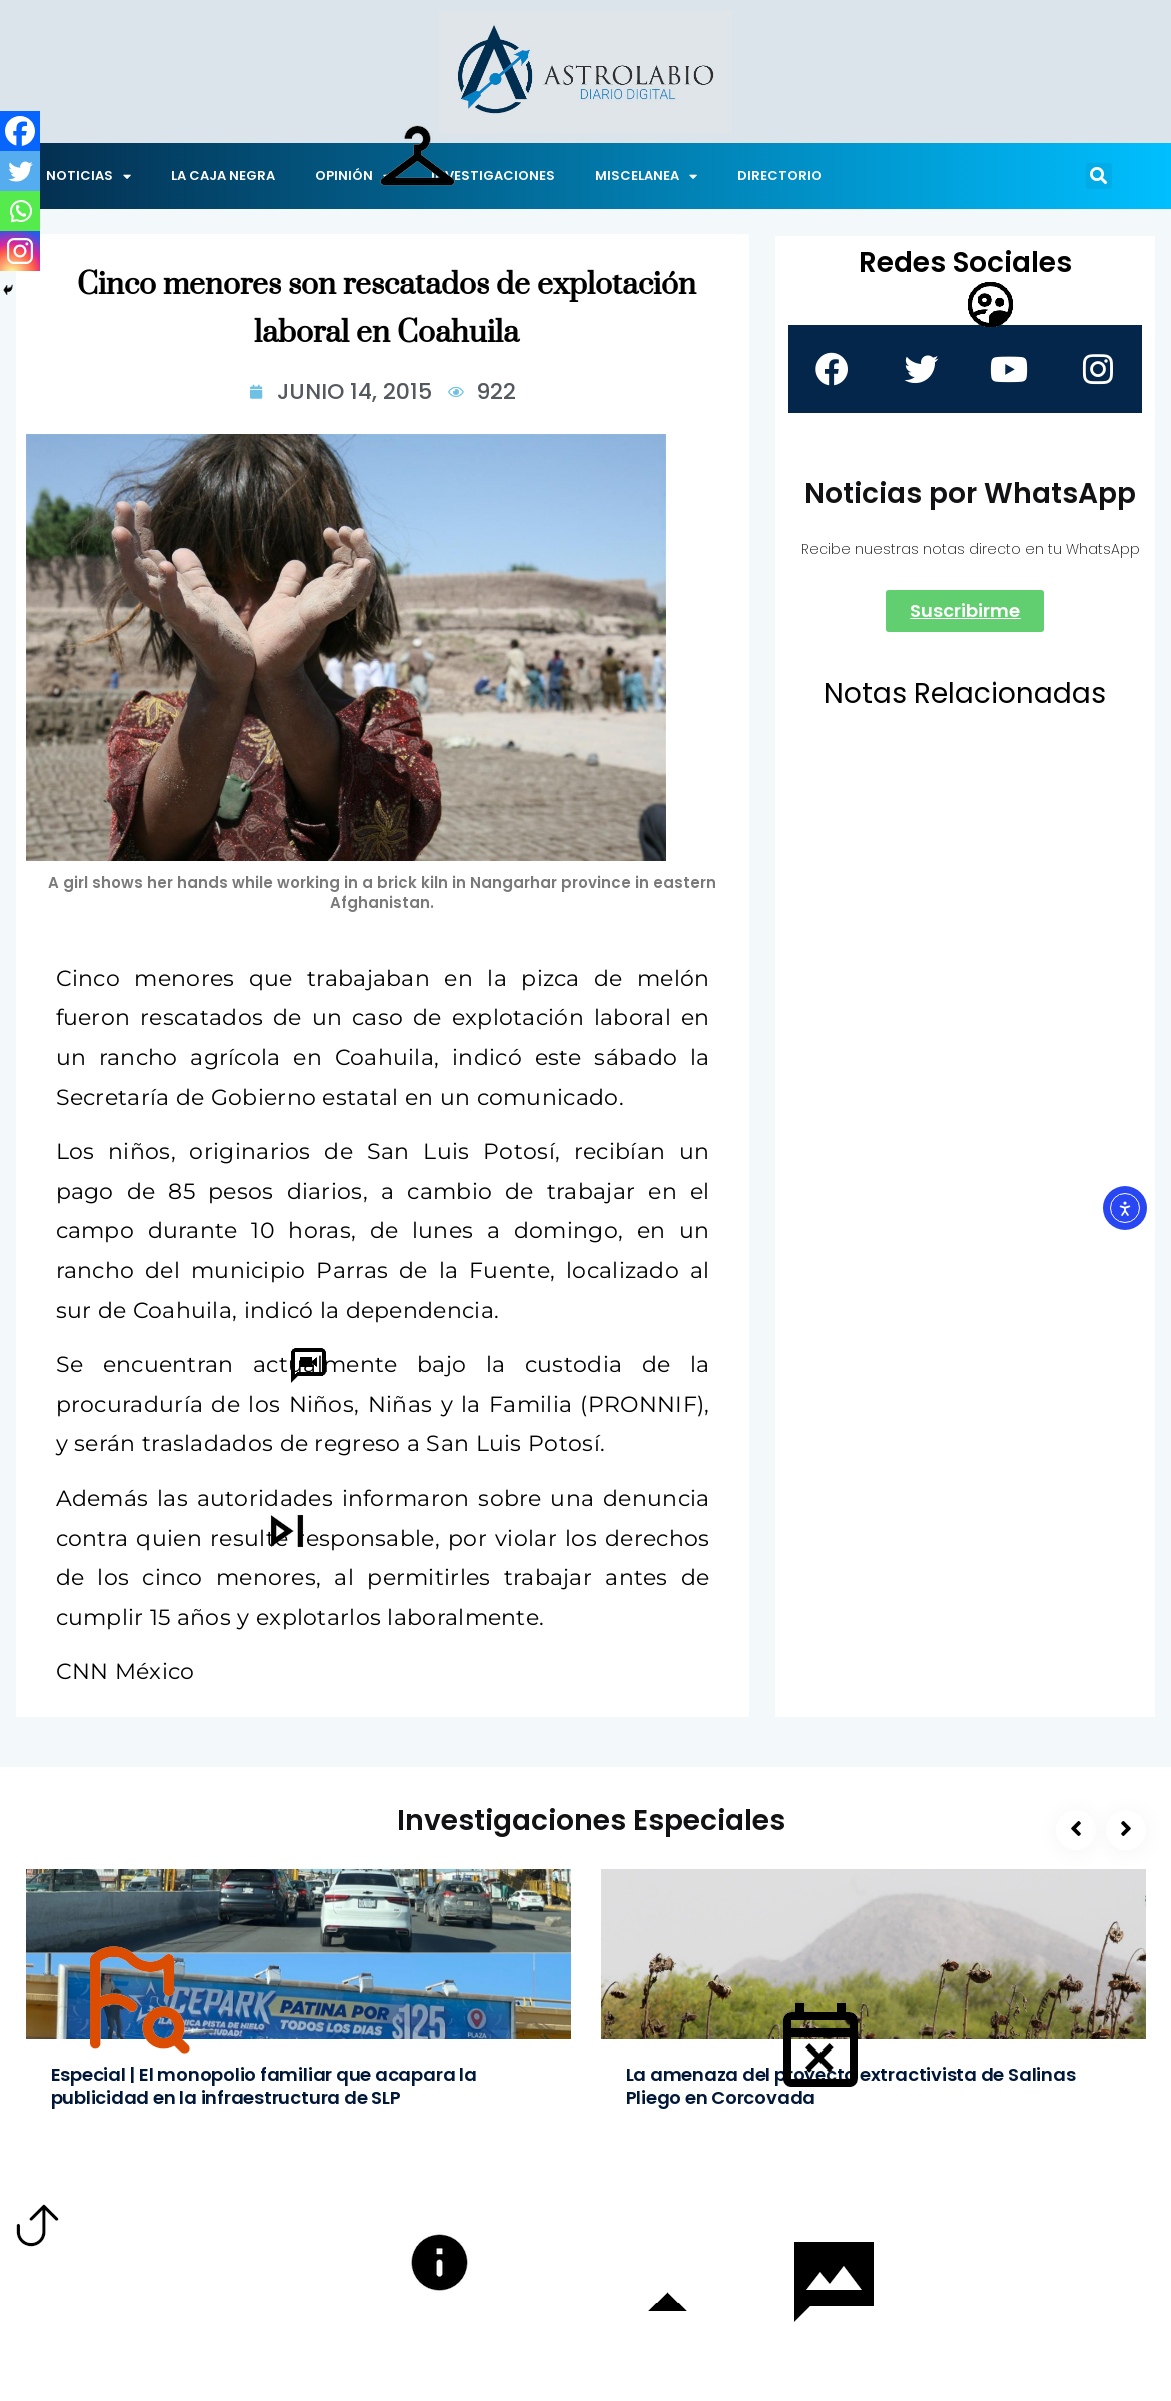  I want to click on skip to the next track or media item, so click(287, 1531).